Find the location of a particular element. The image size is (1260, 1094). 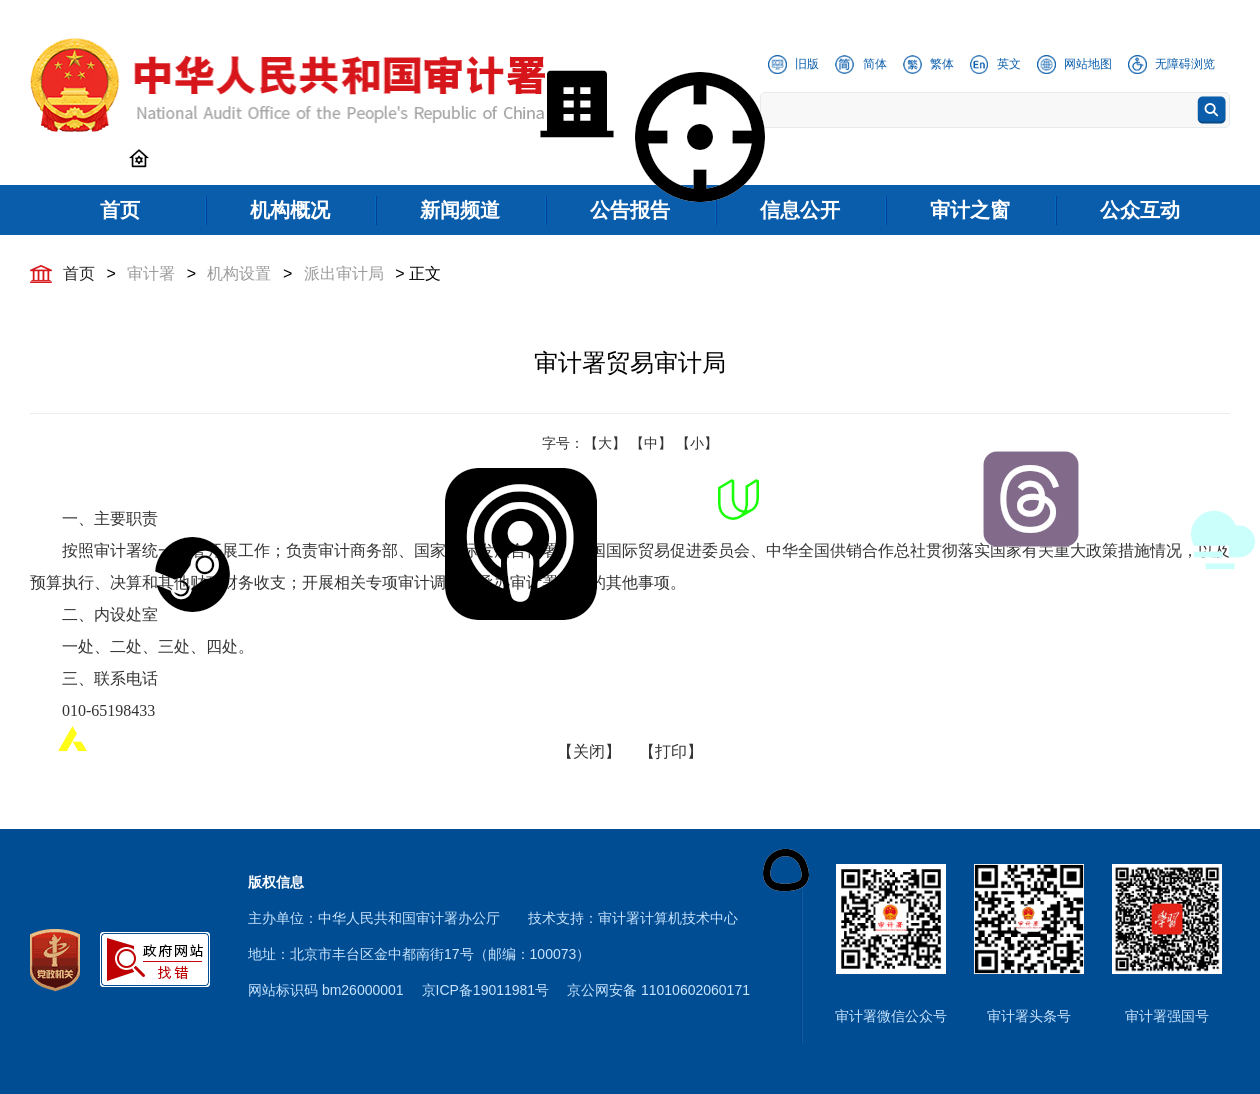

open apple podcasts app is located at coordinates (521, 544).